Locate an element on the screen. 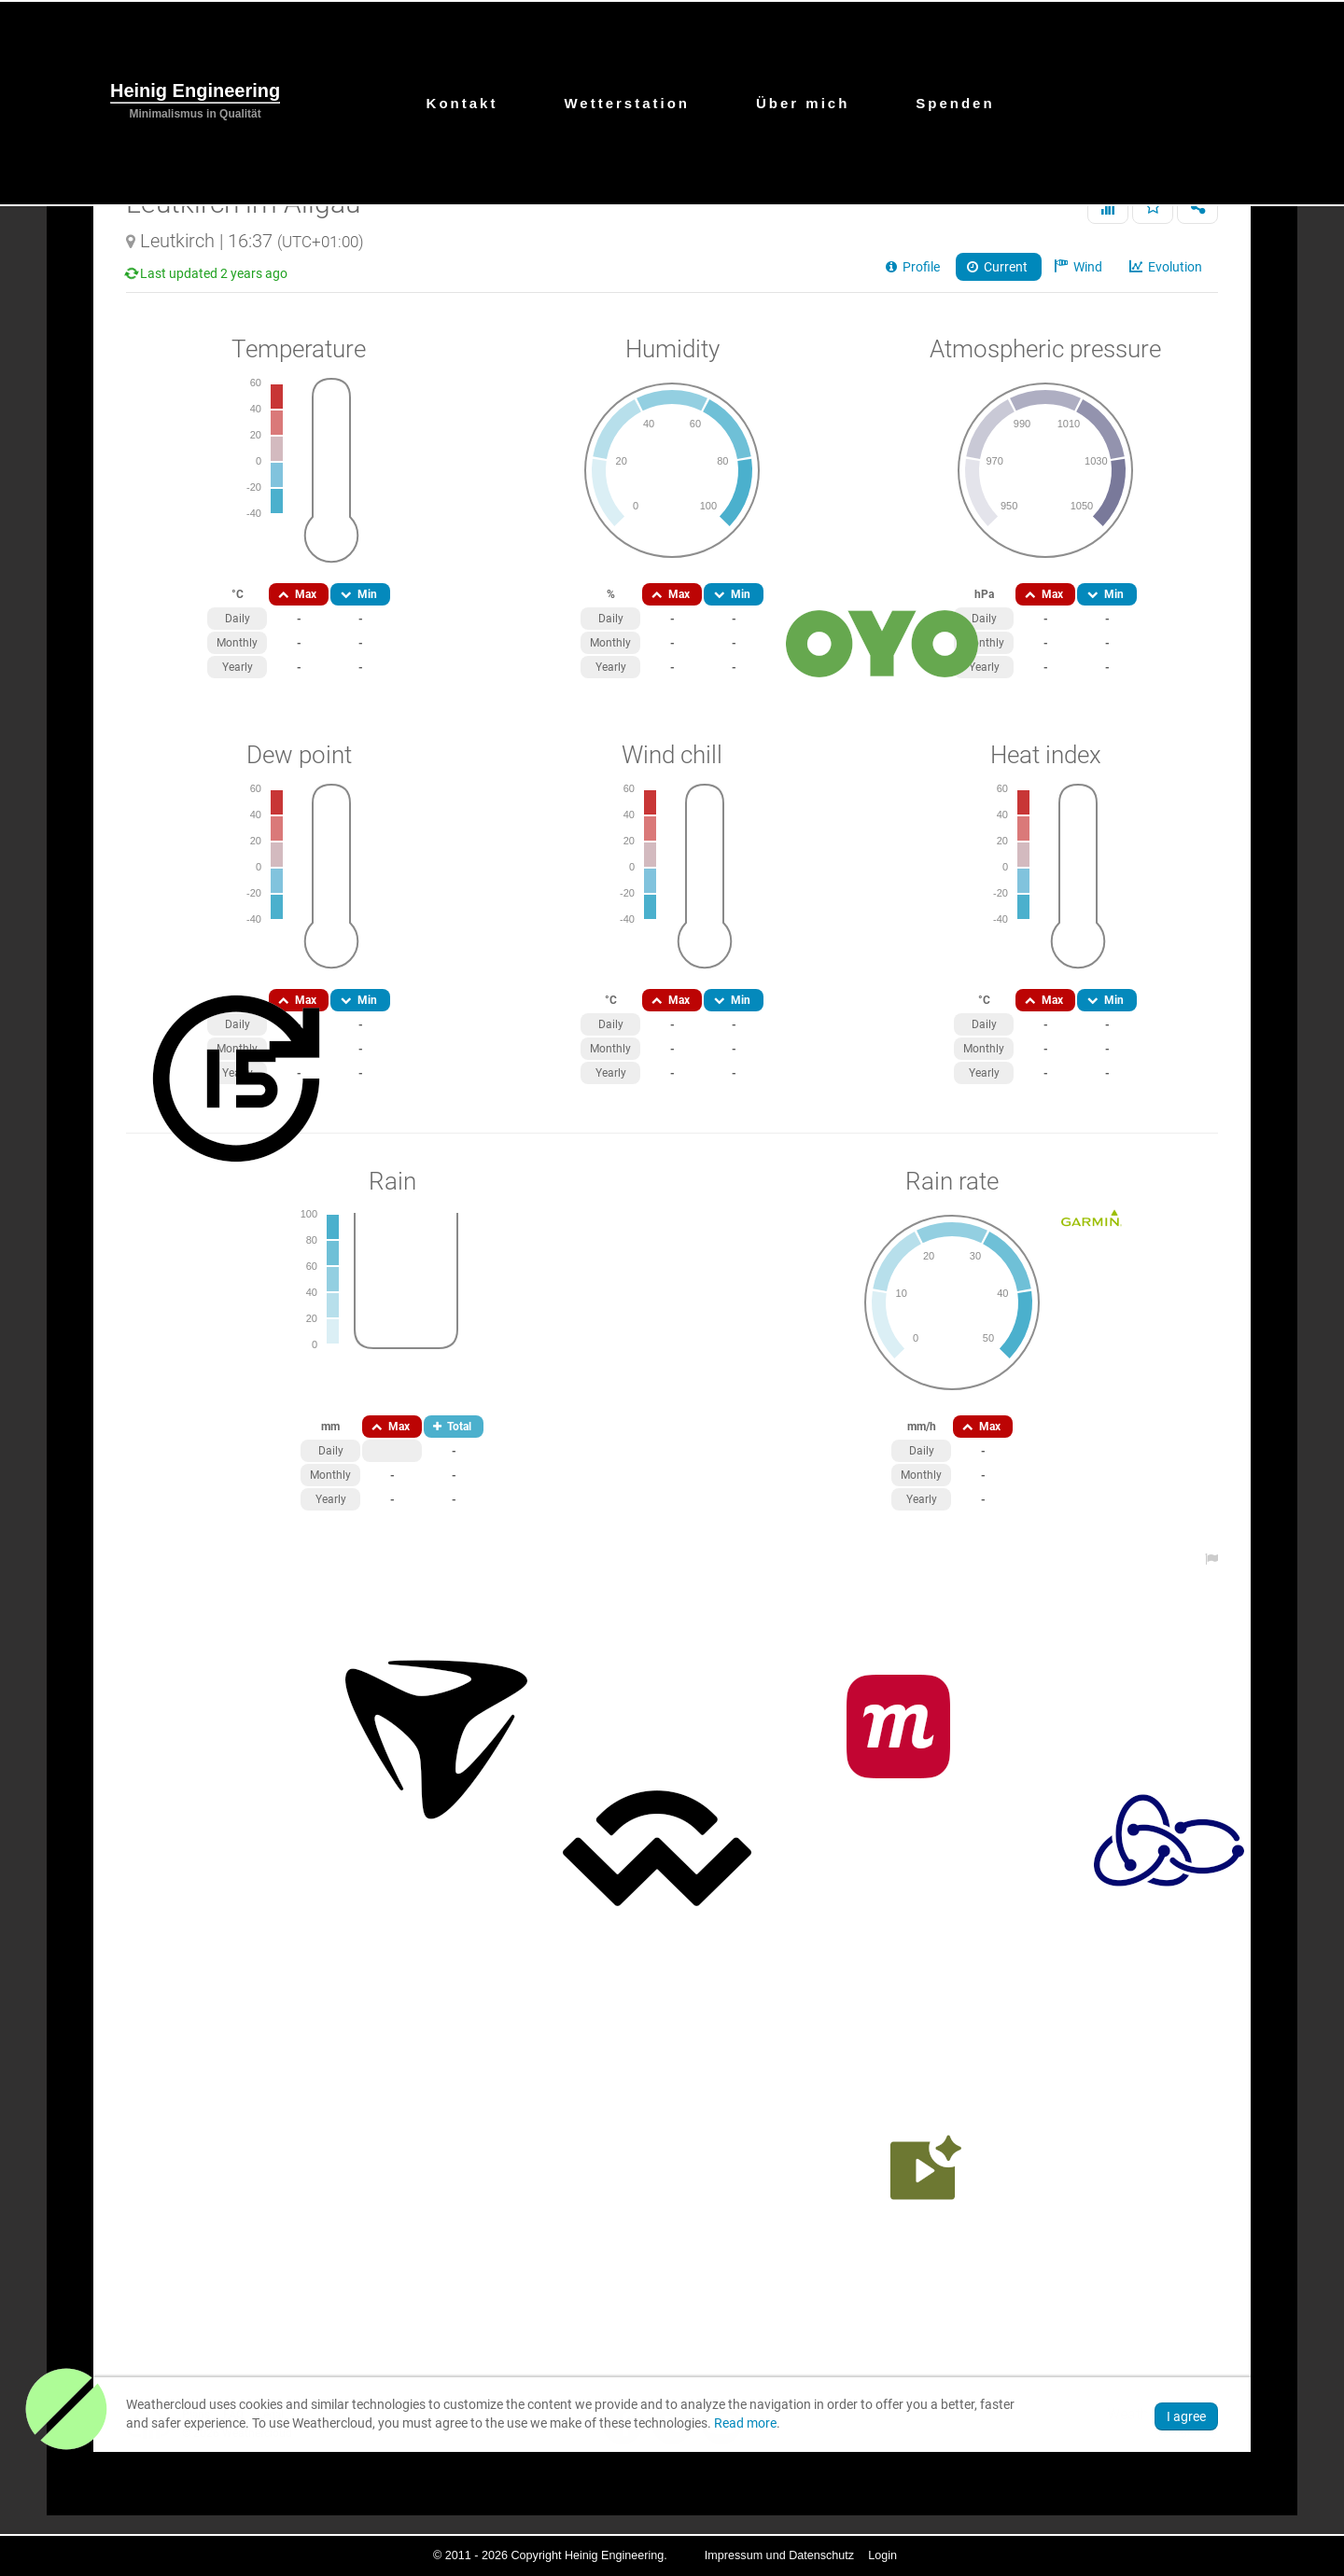 The image size is (1344, 2576). open the OYO hotel booking app is located at coordinates (882, 644).